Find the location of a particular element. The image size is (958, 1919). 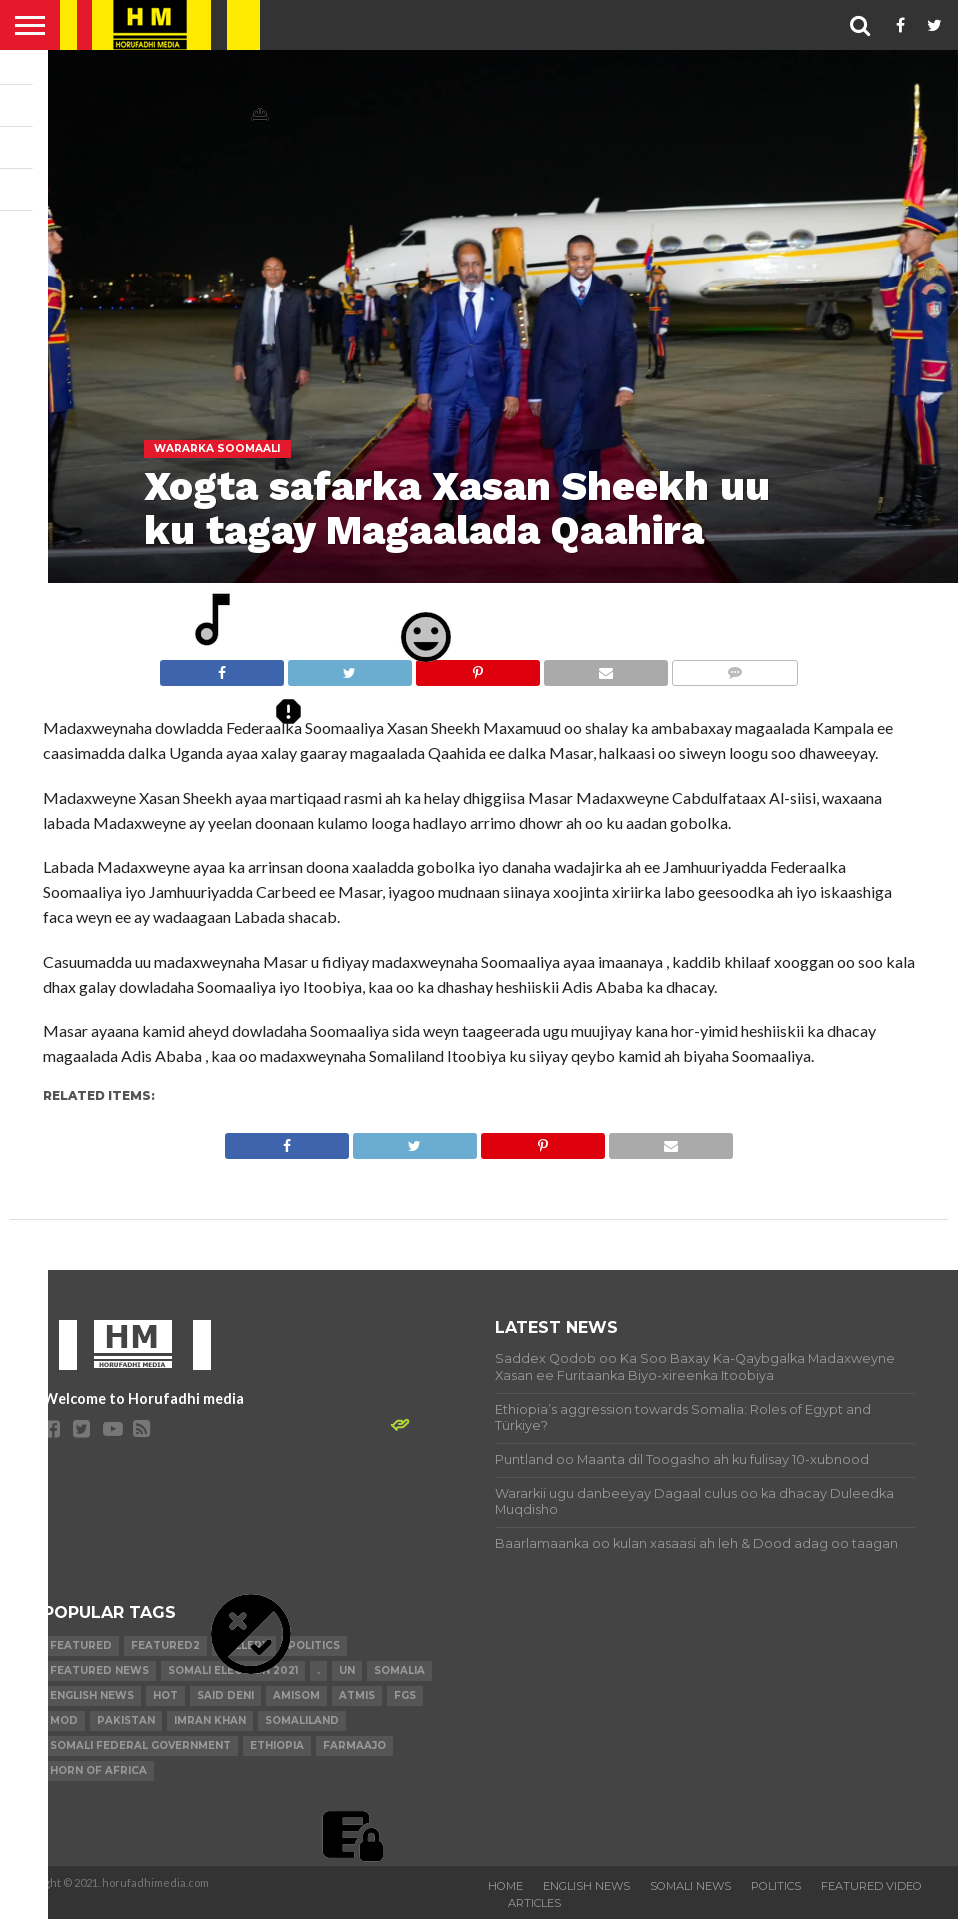

lock a specific row in a spreadsheet or table is located at coordinates (349, 1834).